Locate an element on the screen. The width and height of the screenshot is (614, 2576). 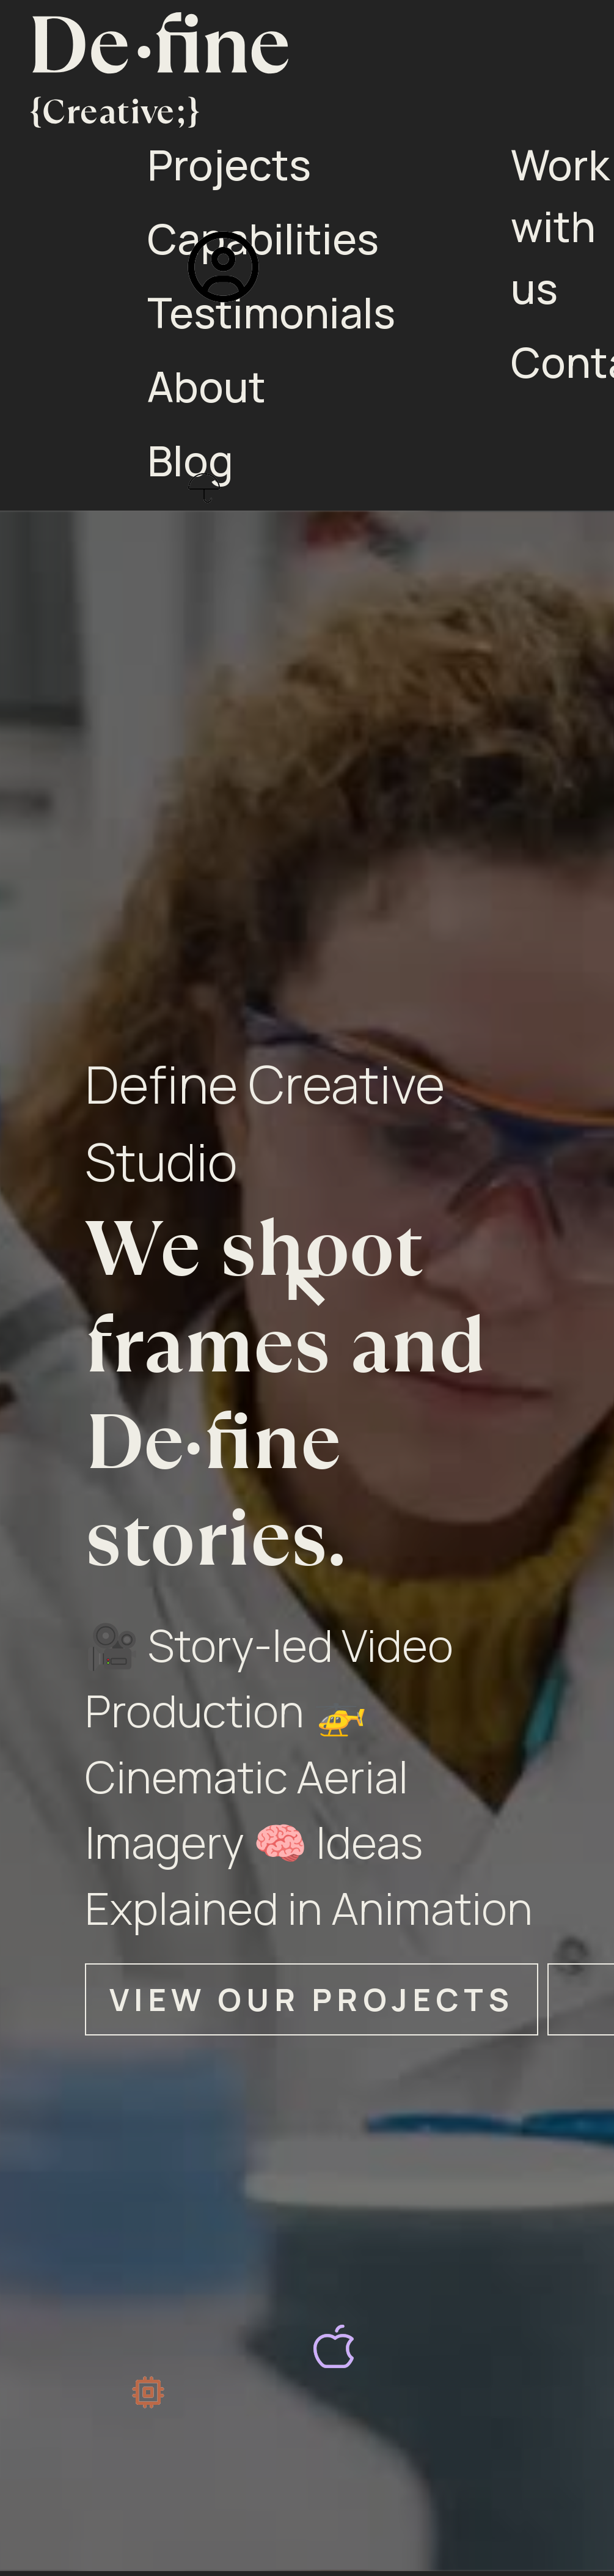
sign in with Apple is located at coordinates (335, 2349).